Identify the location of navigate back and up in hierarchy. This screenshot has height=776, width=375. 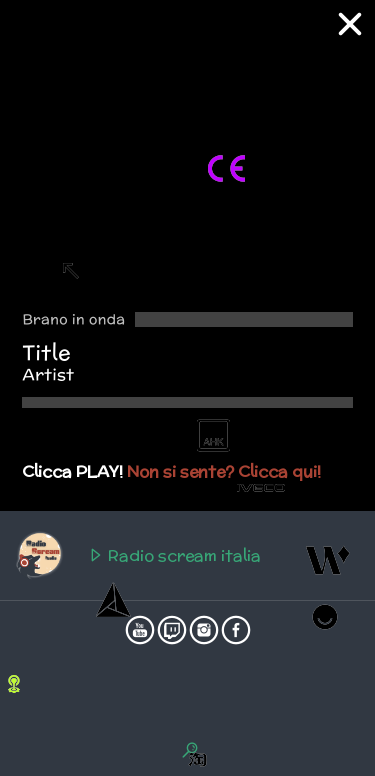
(70, 270).